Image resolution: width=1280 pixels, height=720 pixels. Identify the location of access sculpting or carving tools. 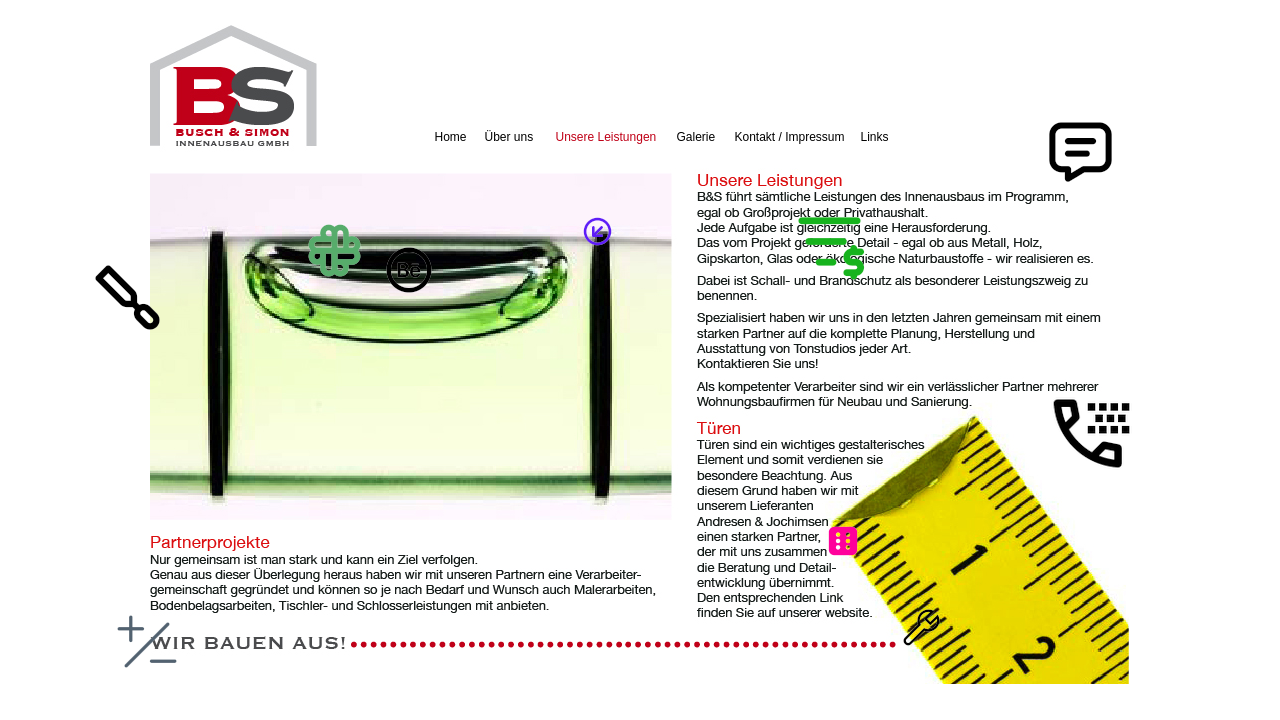
(127, 297).